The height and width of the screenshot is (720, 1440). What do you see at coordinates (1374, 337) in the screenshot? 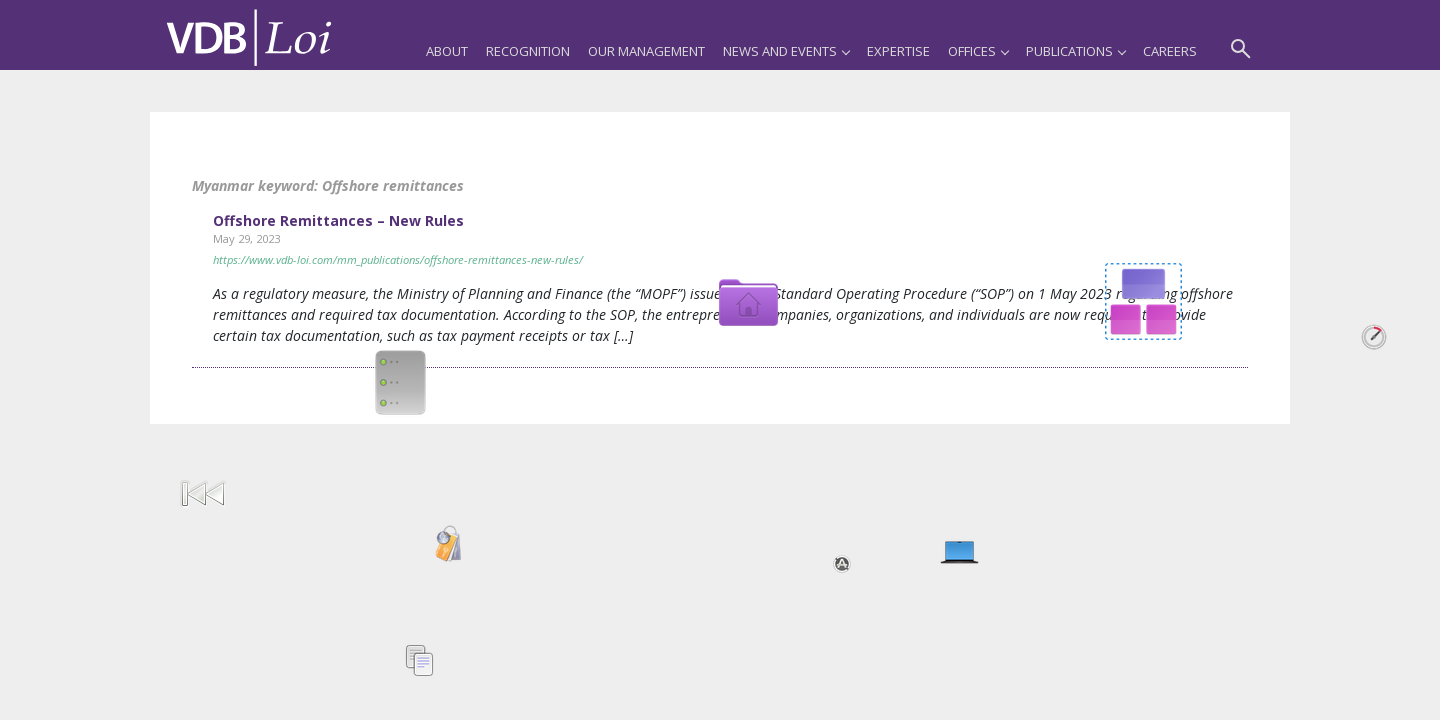
I see `open sysprof system profiler` at bounding box center [1374, 337].